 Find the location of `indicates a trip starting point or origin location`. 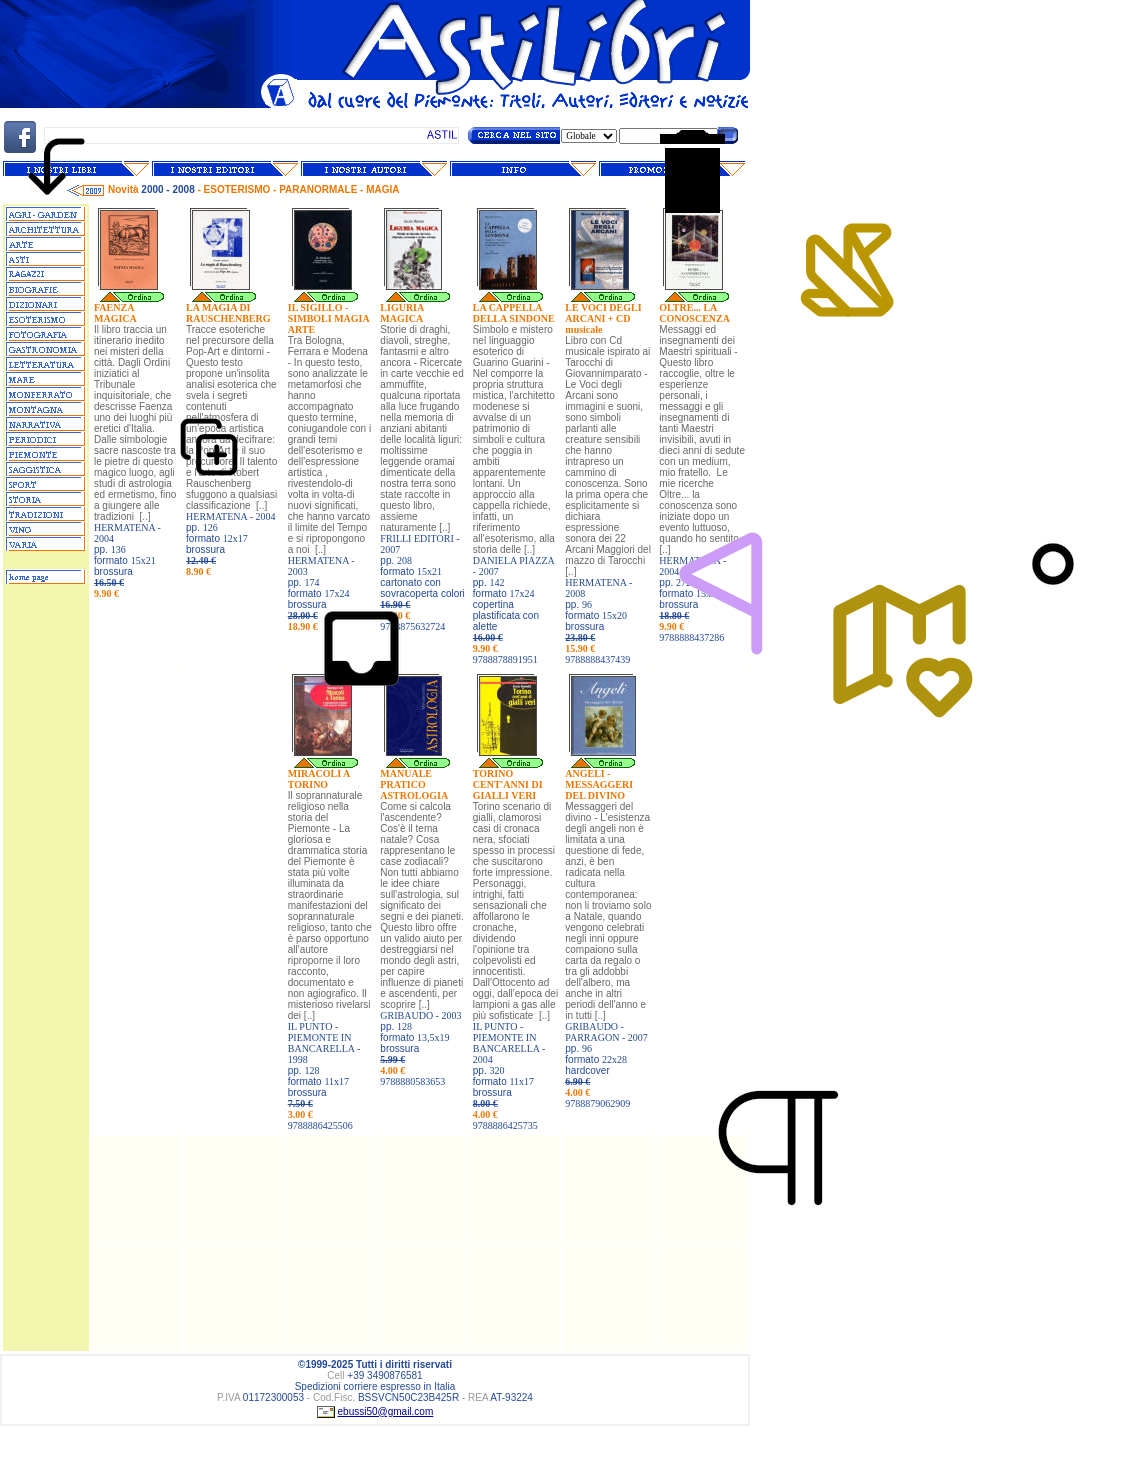

indicates a trip starting point or origin location is located at coordinates (1053, 564).